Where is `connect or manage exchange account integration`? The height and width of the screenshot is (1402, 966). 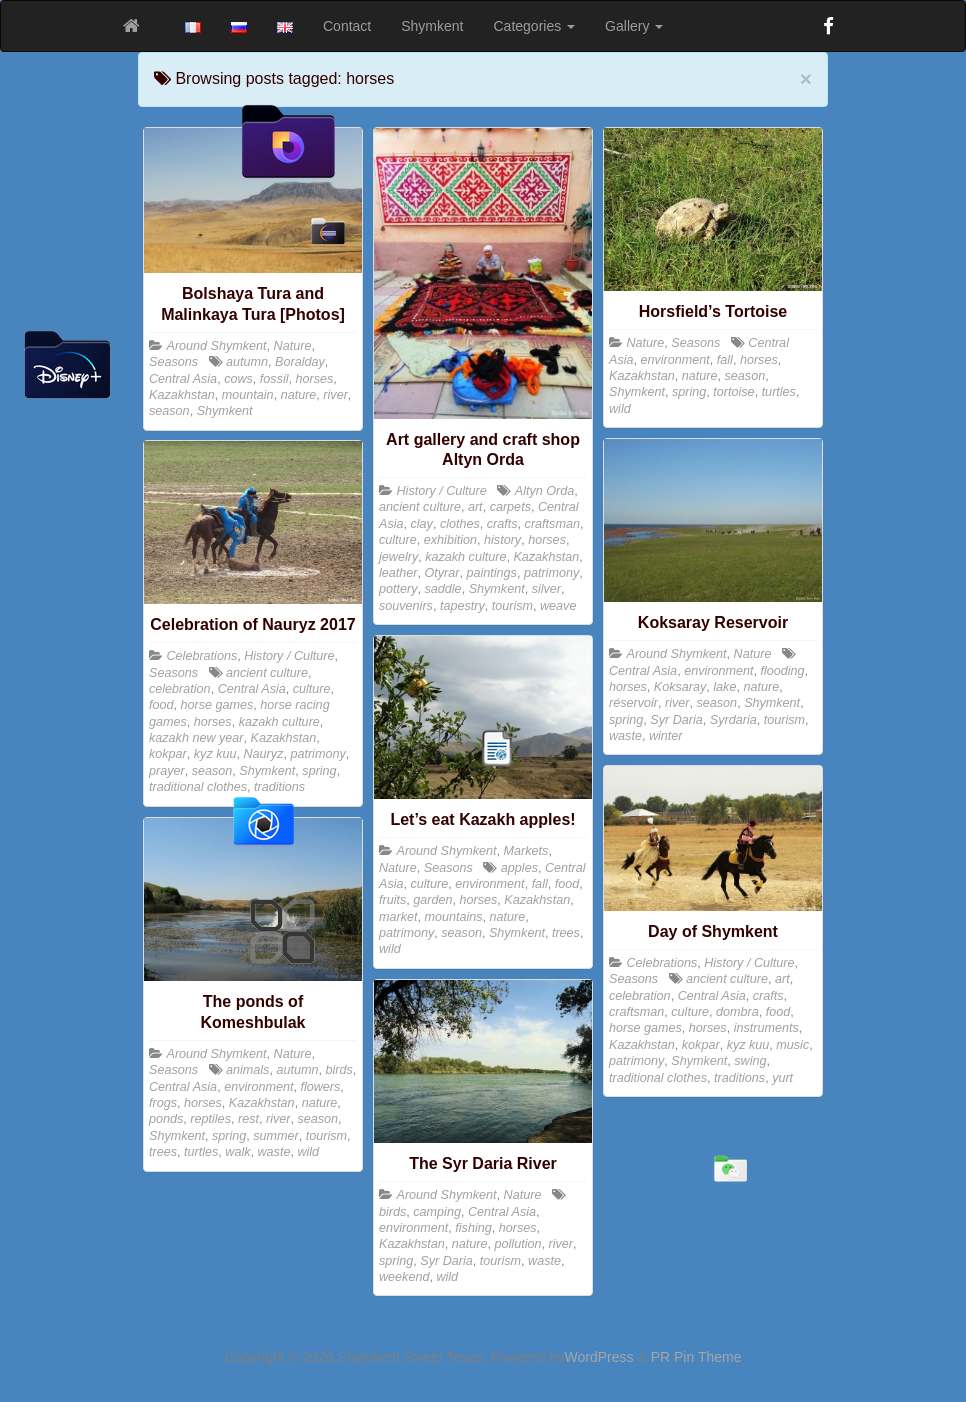 connect or manage exchange account integration is located at coordinates (282, 931).